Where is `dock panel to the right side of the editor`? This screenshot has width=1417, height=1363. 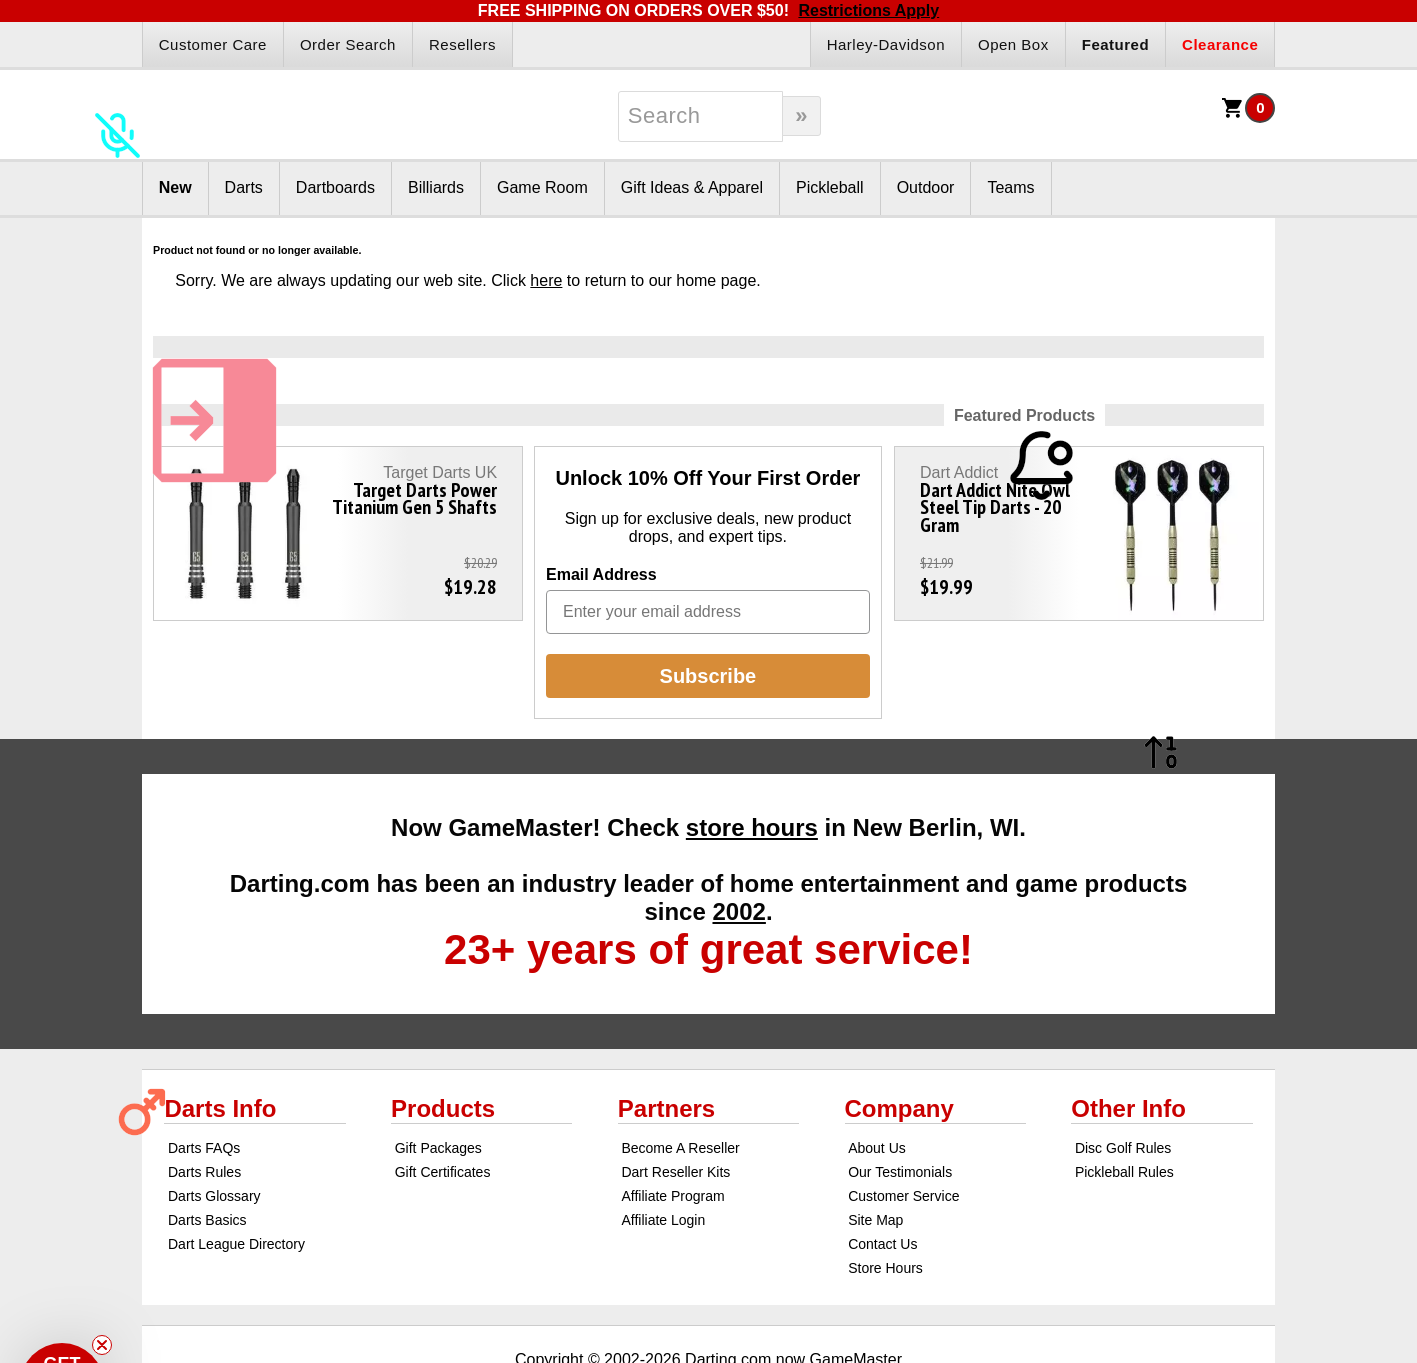 dock panel to the right side of the editor is located at coordinates (214, 420).